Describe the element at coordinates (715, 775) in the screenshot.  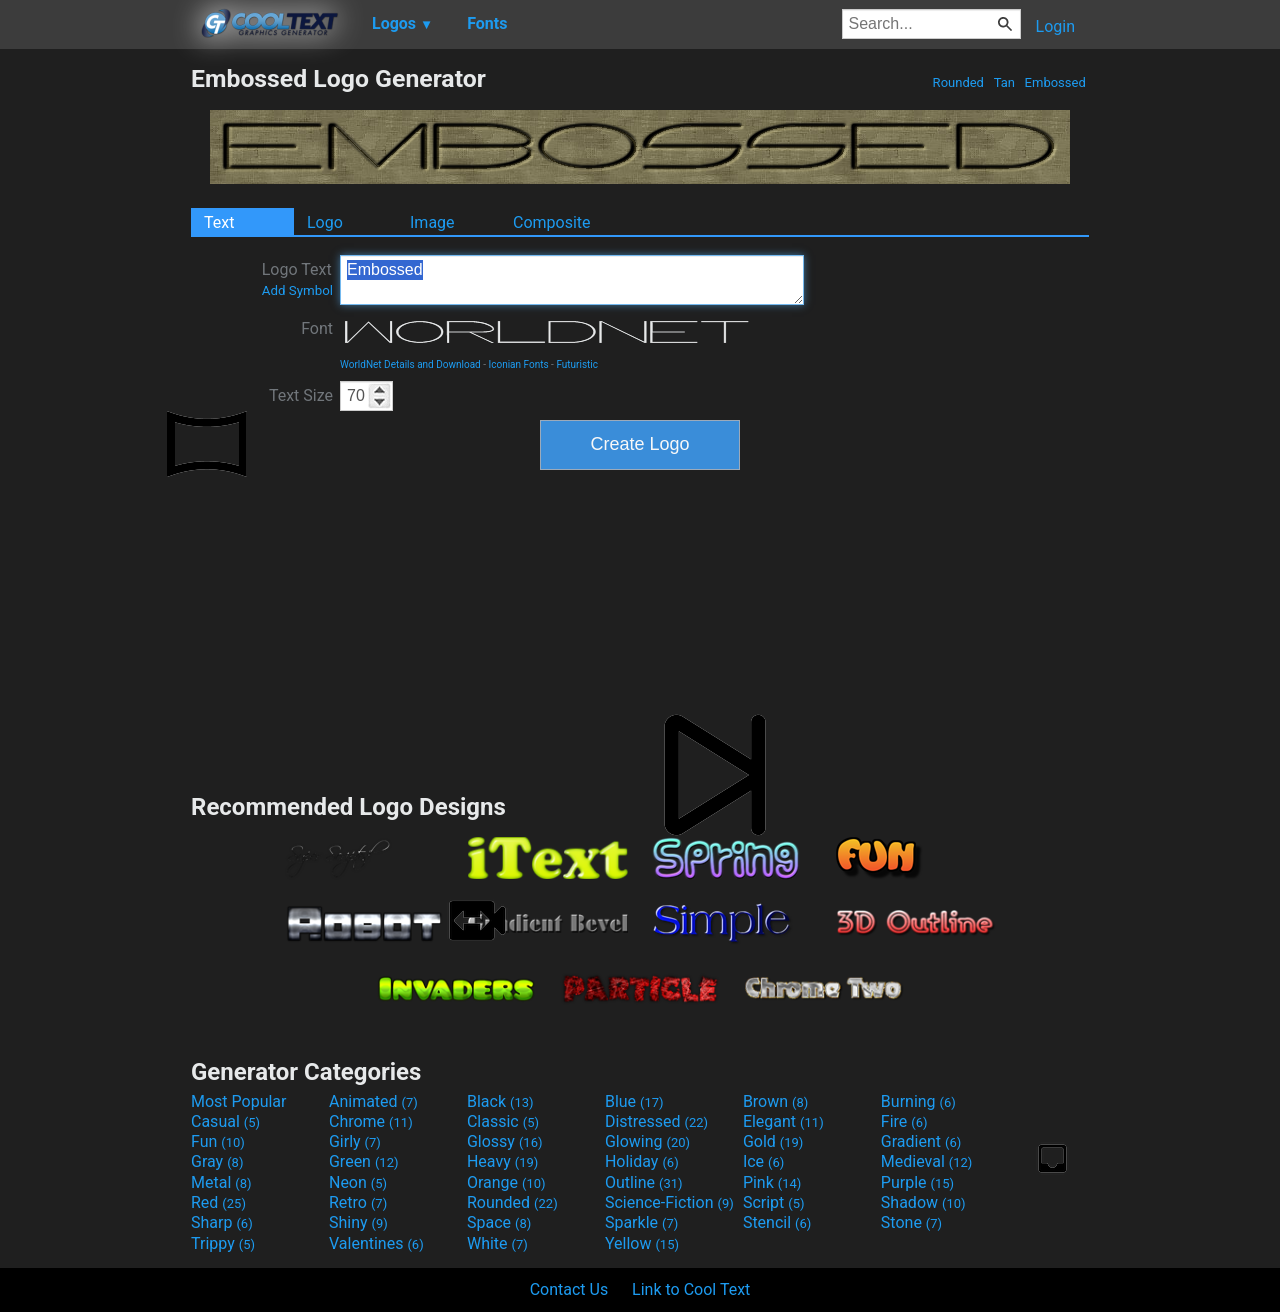
I see `skip to the next track or video` at that location.